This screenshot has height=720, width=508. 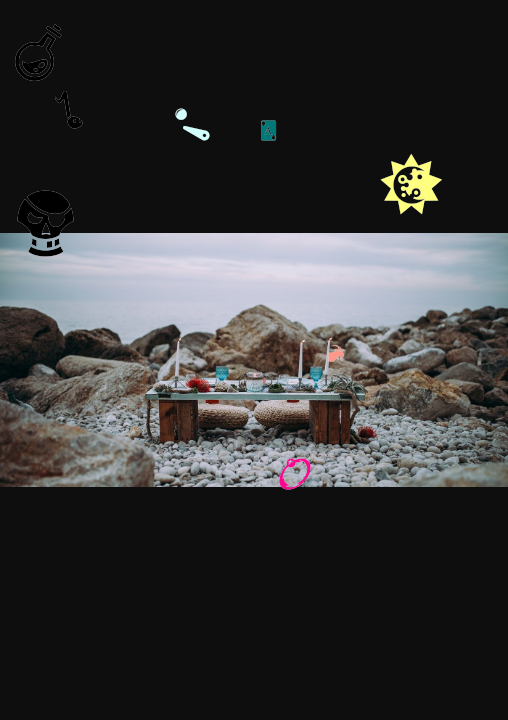 I want to click on refresh or sync starred items, so click(x=295, y=474).